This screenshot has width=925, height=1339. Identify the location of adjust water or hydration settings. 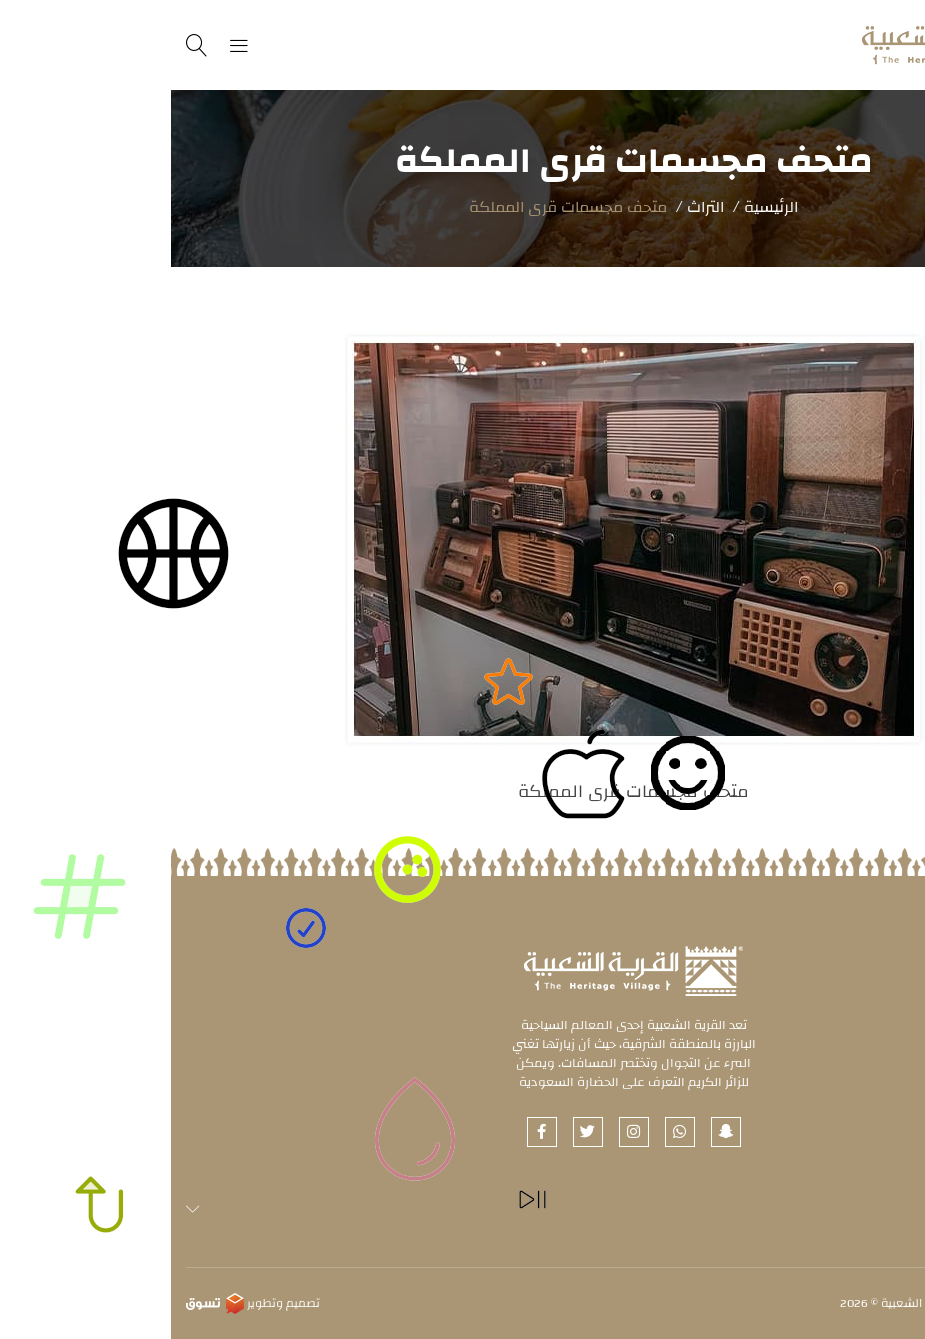
(415, 1133).